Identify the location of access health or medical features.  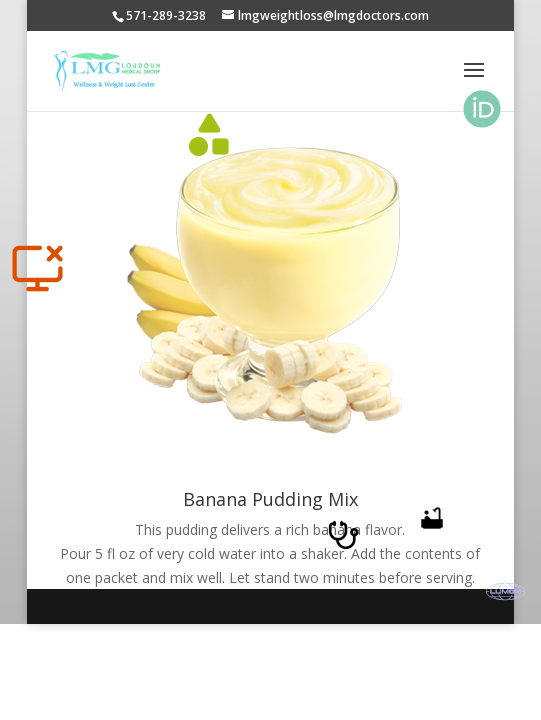
(343, 535).